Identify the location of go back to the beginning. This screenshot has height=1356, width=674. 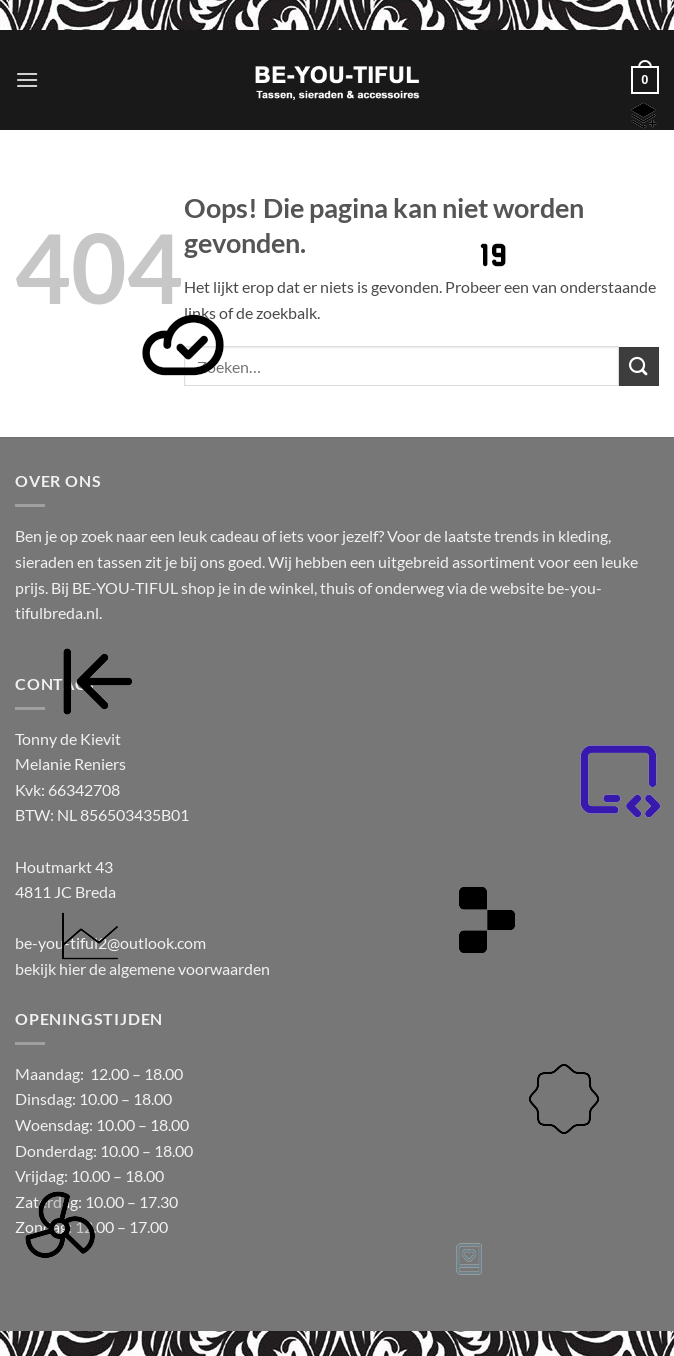
(96, 681).